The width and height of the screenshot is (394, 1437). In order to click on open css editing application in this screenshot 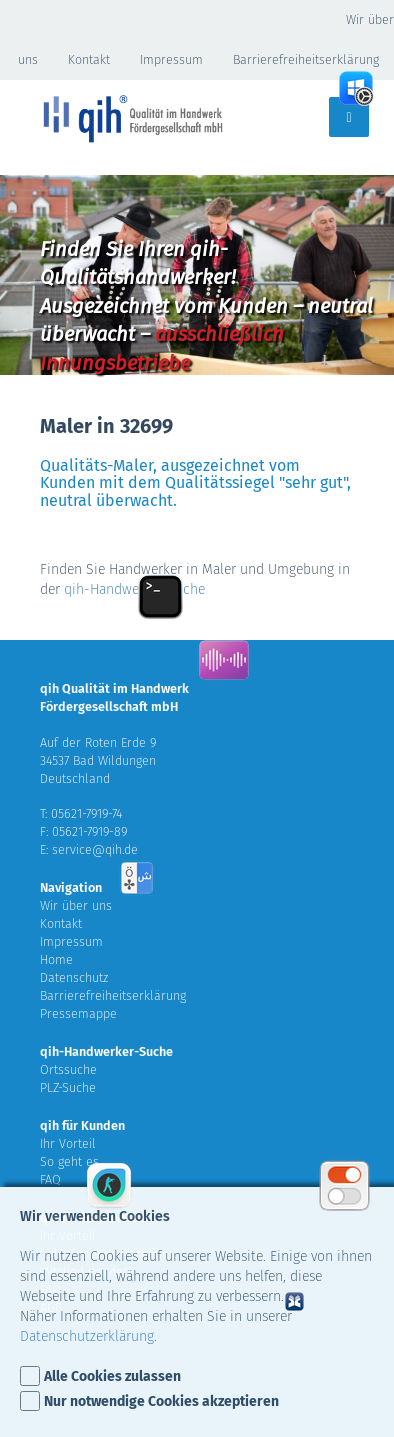, I will do `click(109, 1185)`.